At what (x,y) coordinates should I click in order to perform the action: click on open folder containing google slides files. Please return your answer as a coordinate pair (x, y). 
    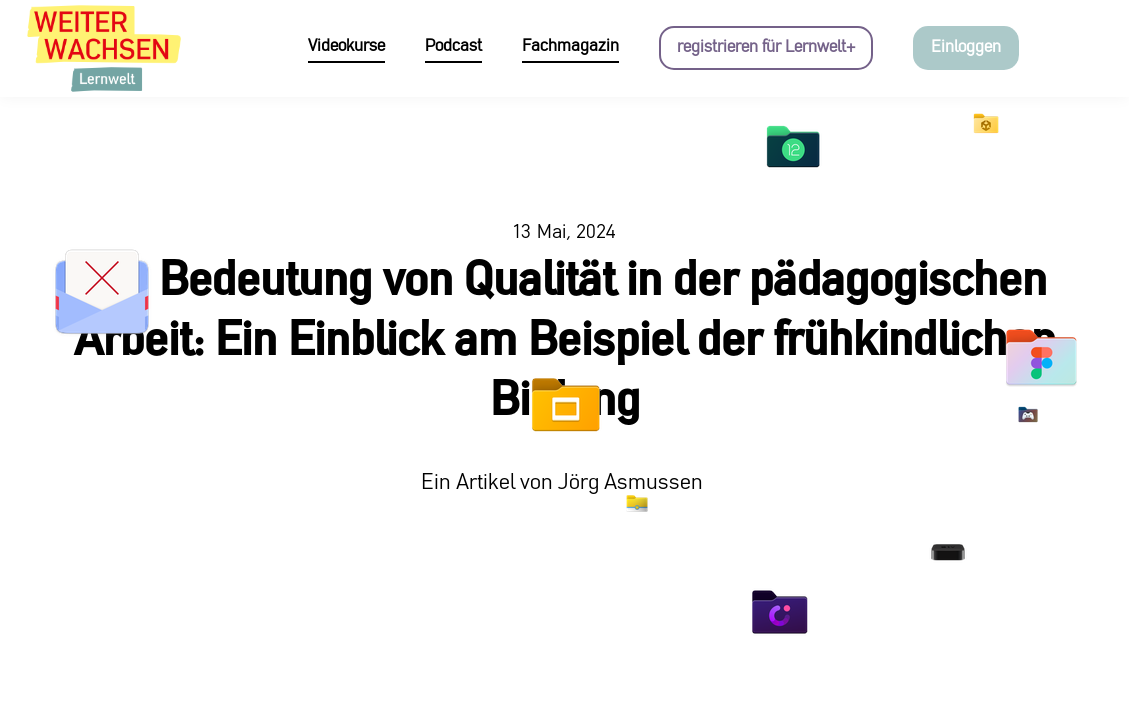
    Looking at the image, I should click on (565, 406).